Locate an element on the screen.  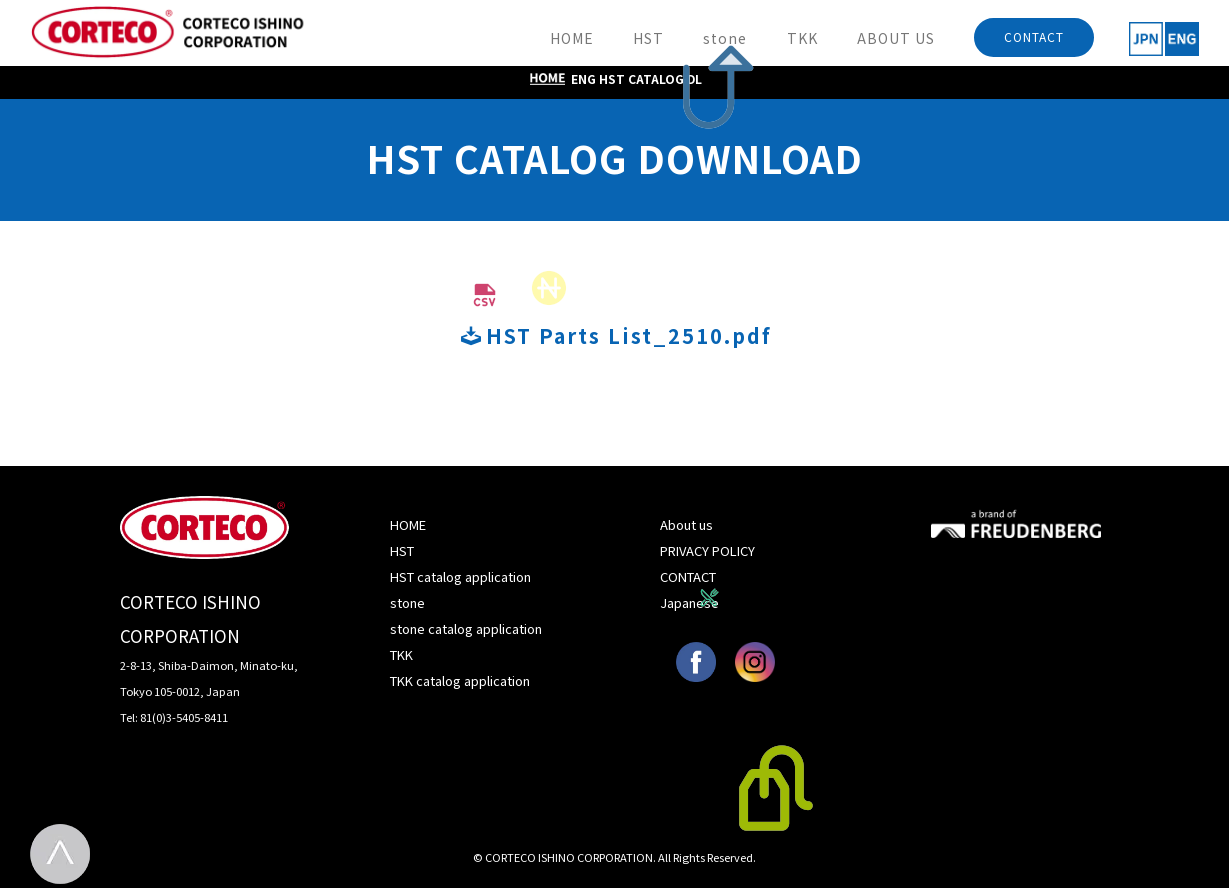
select tea or hot beverage option is located at coordinates (773, 791).